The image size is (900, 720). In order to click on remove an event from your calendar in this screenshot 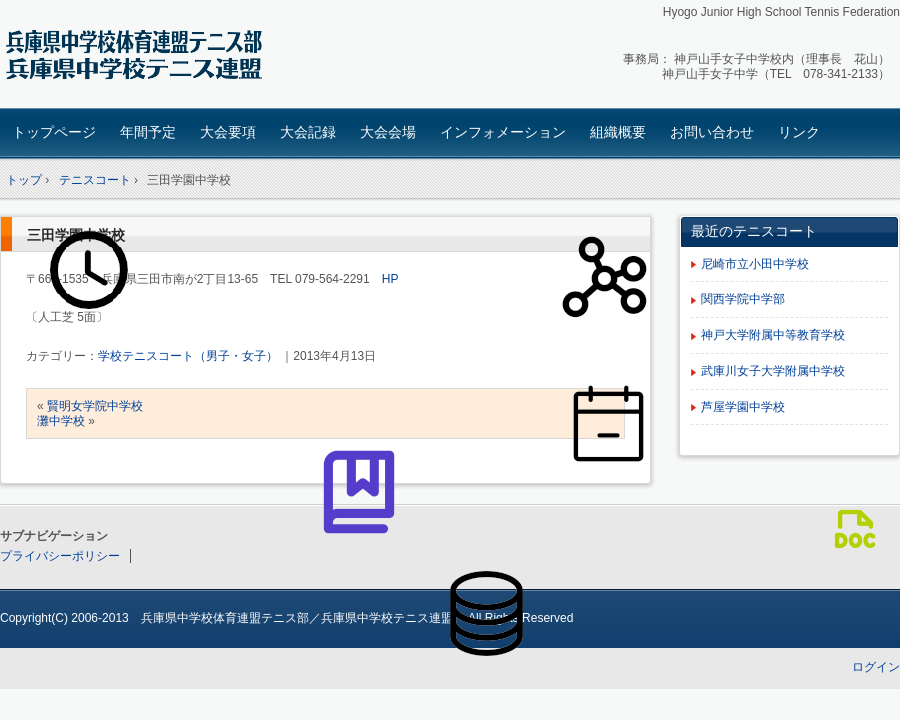, I will do `click(608, 426)`.